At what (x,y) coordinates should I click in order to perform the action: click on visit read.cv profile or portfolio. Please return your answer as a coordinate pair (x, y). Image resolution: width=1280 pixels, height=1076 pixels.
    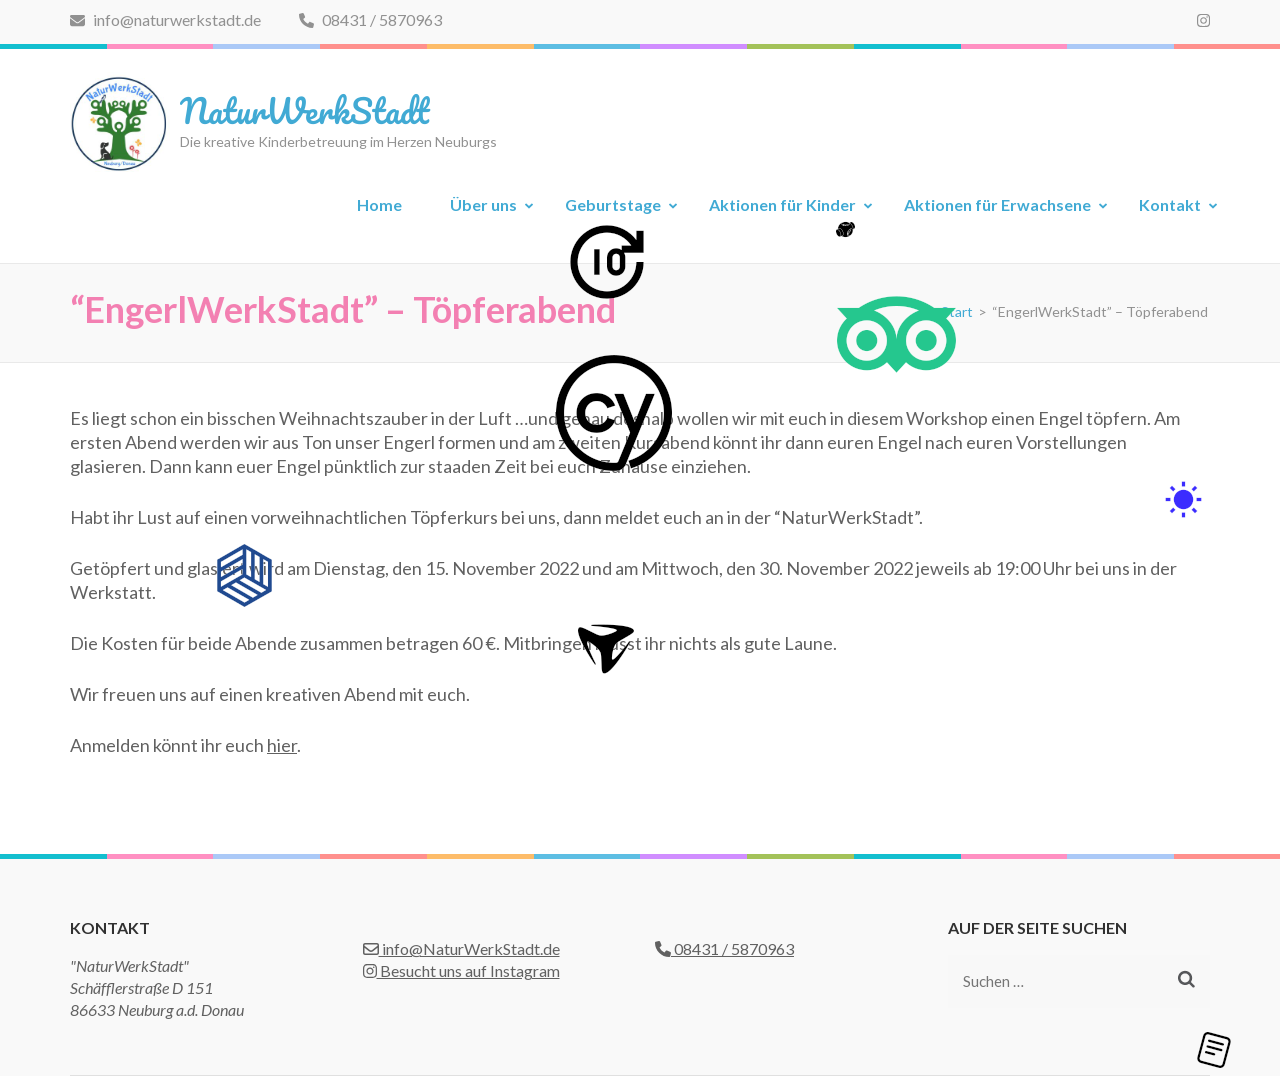
    Looking at the image, I should click on (1214, 1050).